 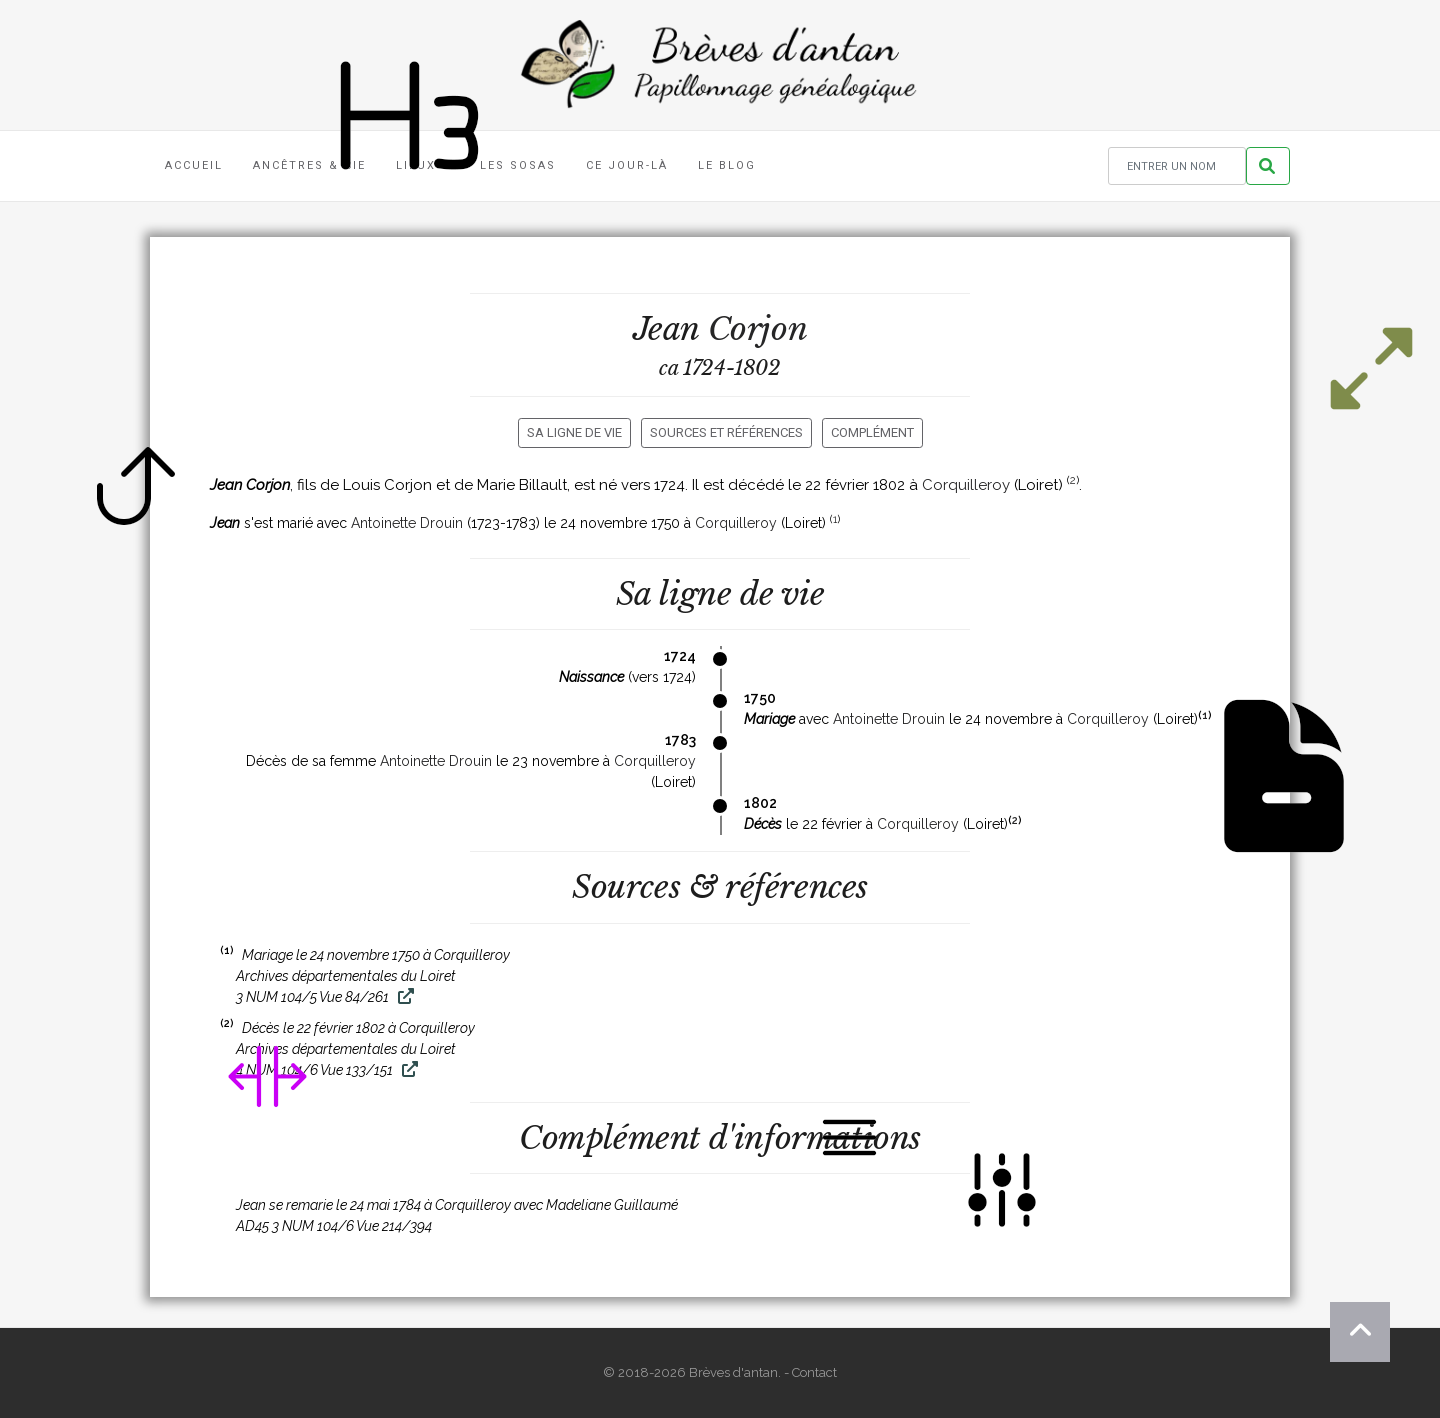 I want to click on split view horizontally, so click(x=267, y=1076).